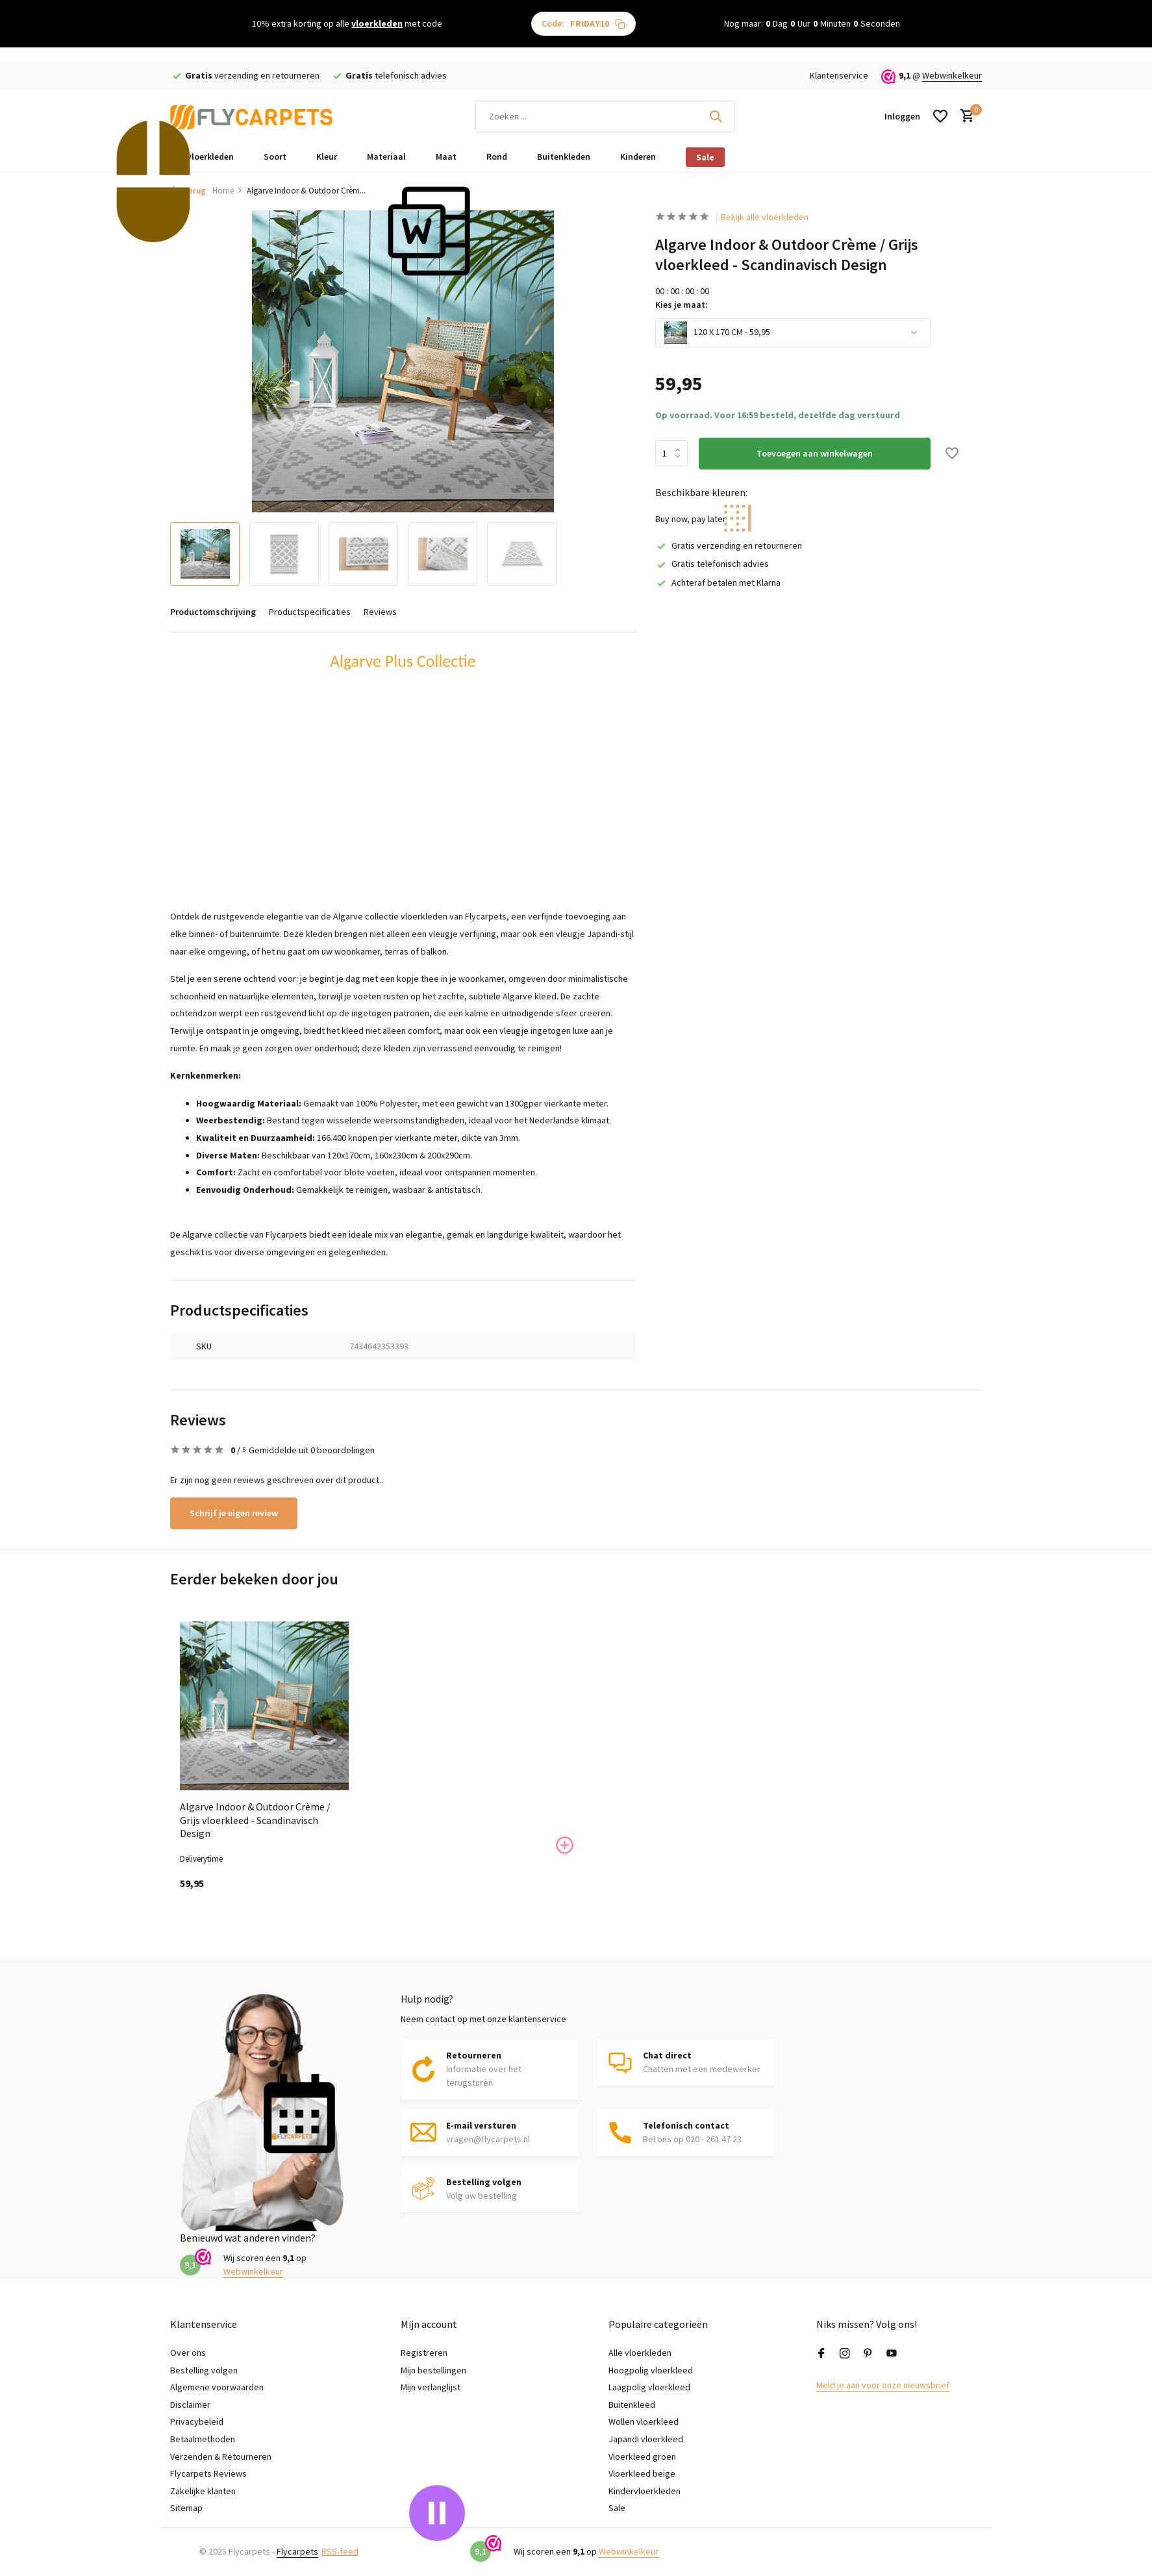 The image size is (1152, 2576). Describe the element at coordinates (738, 518) in the screenshot. I see `apply border to the right side of a cell or element` at that location.